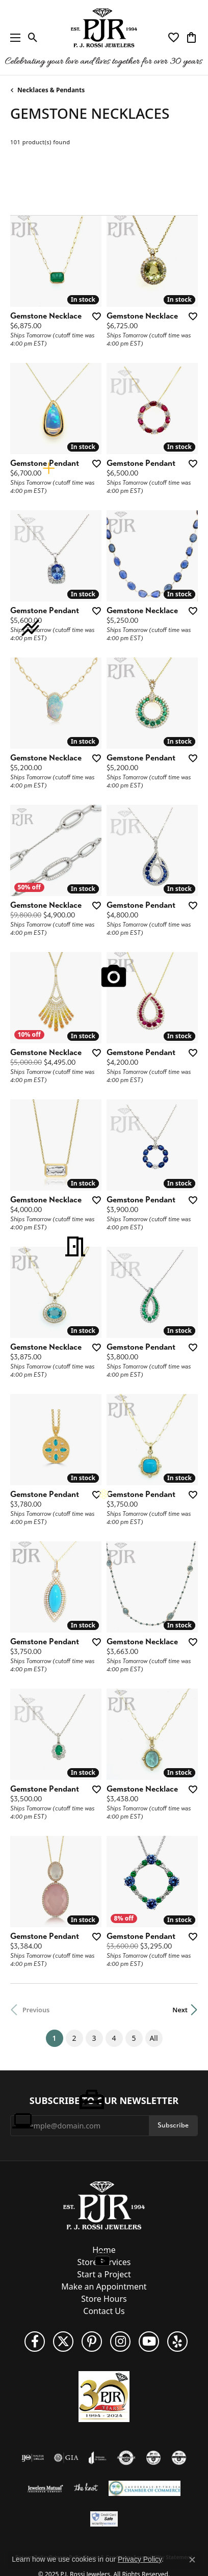 This screenshot has width=208, height=2576. I want to click on view your subscriptions, so click(102, 2258).